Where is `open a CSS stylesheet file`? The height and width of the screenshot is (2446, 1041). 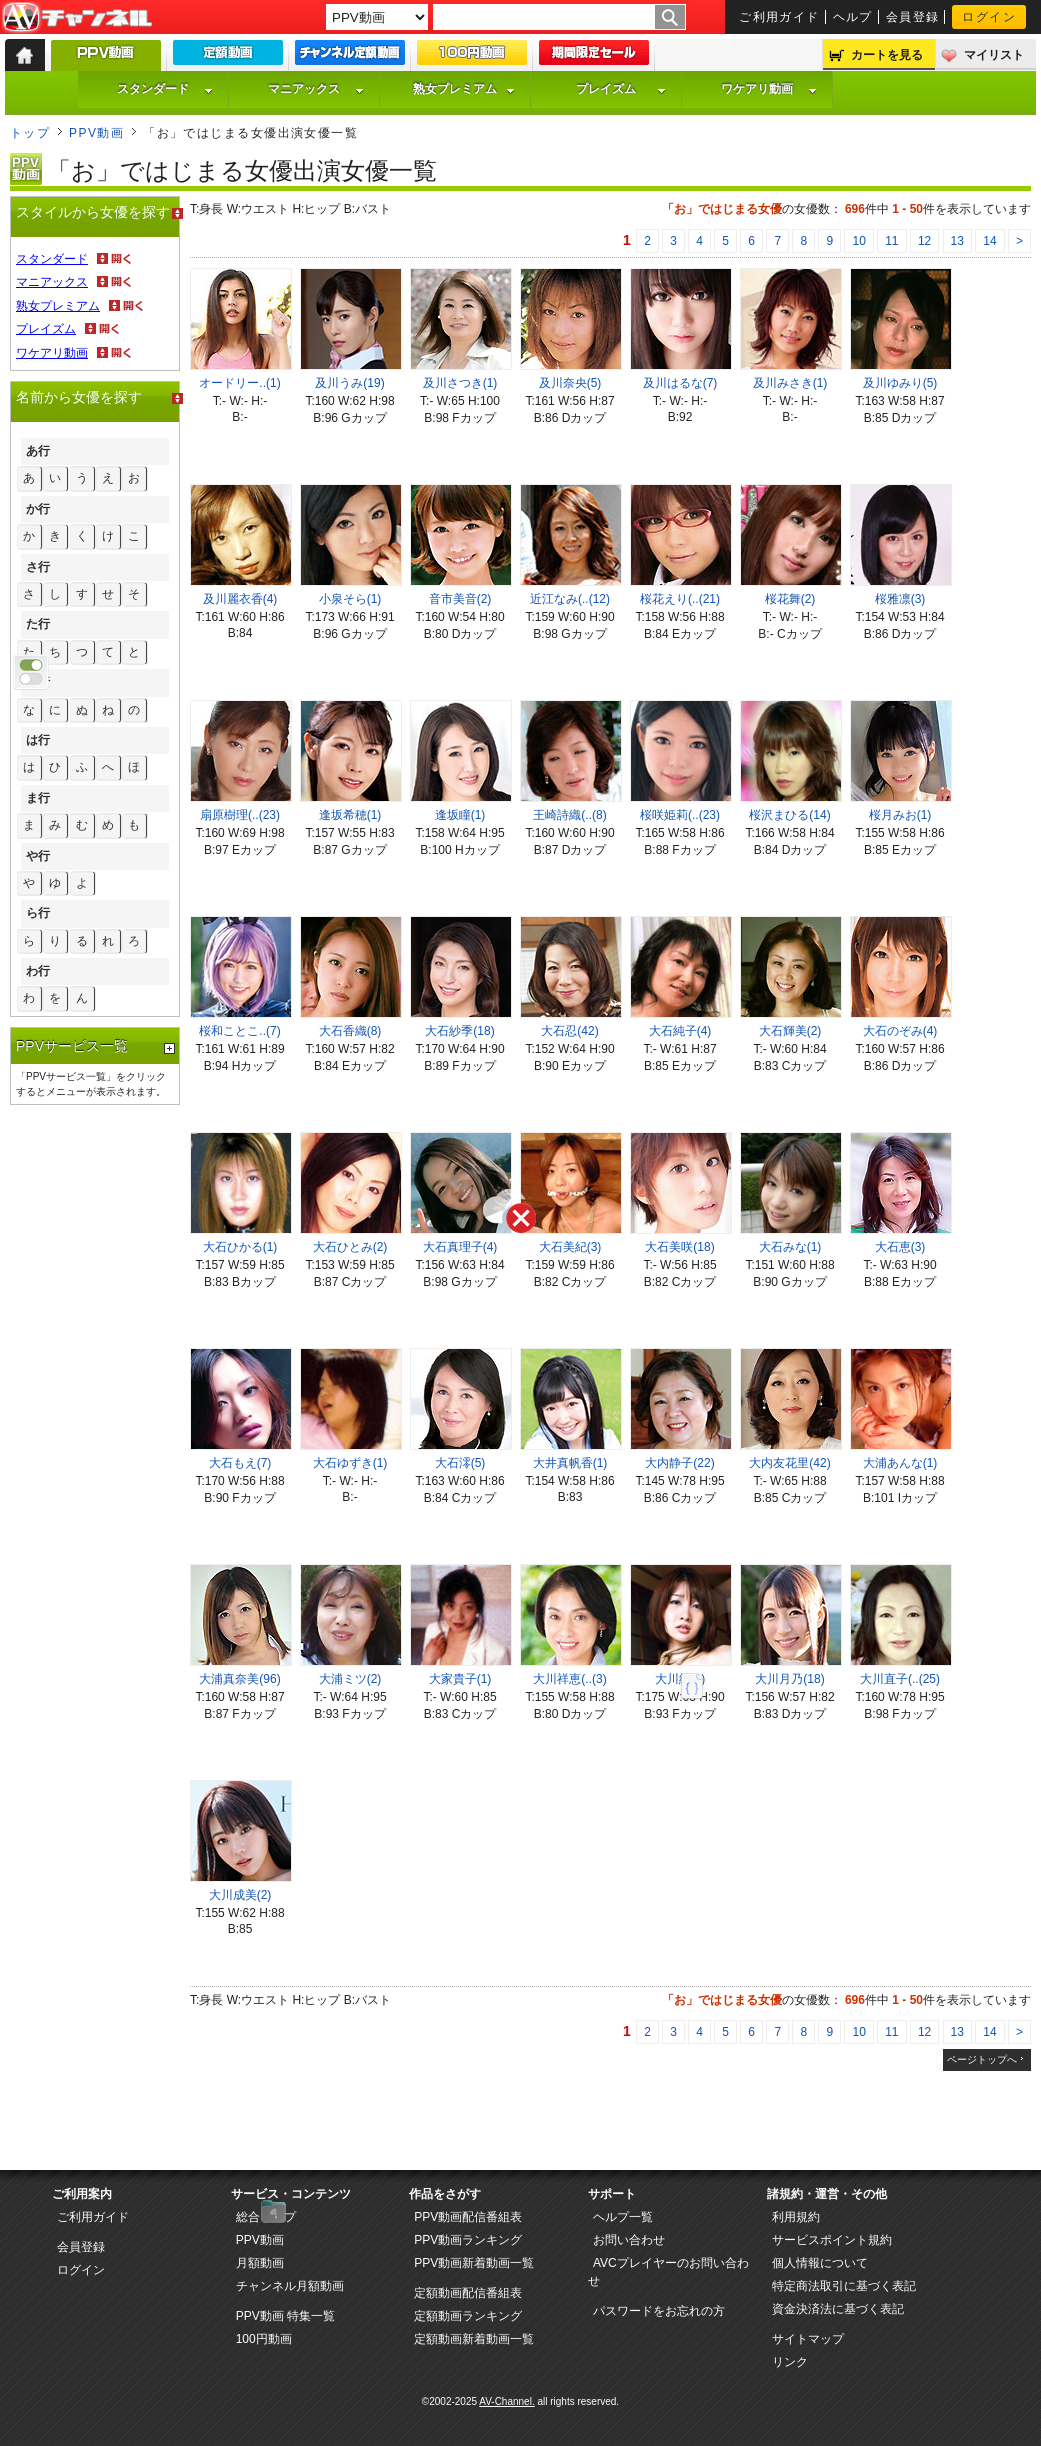
open a CSS stylesheet file is located at coordinates (692, 1686).